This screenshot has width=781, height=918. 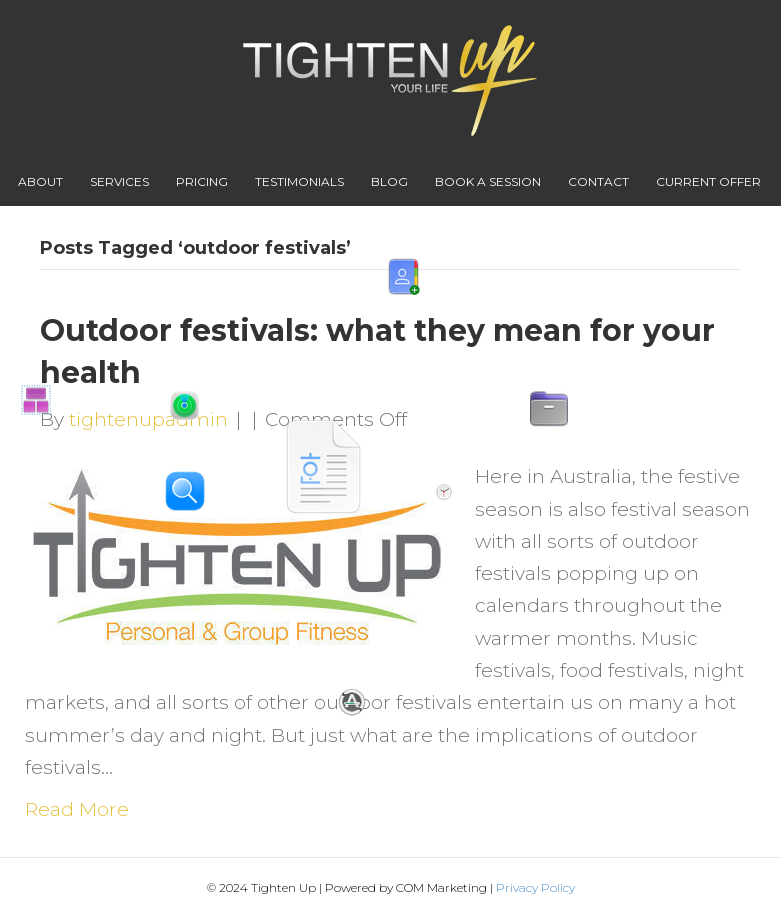 What do you see at coordinates (36, 400) in the screenshot?
I see `select all items in the current view` at bounding box center [36, 400].